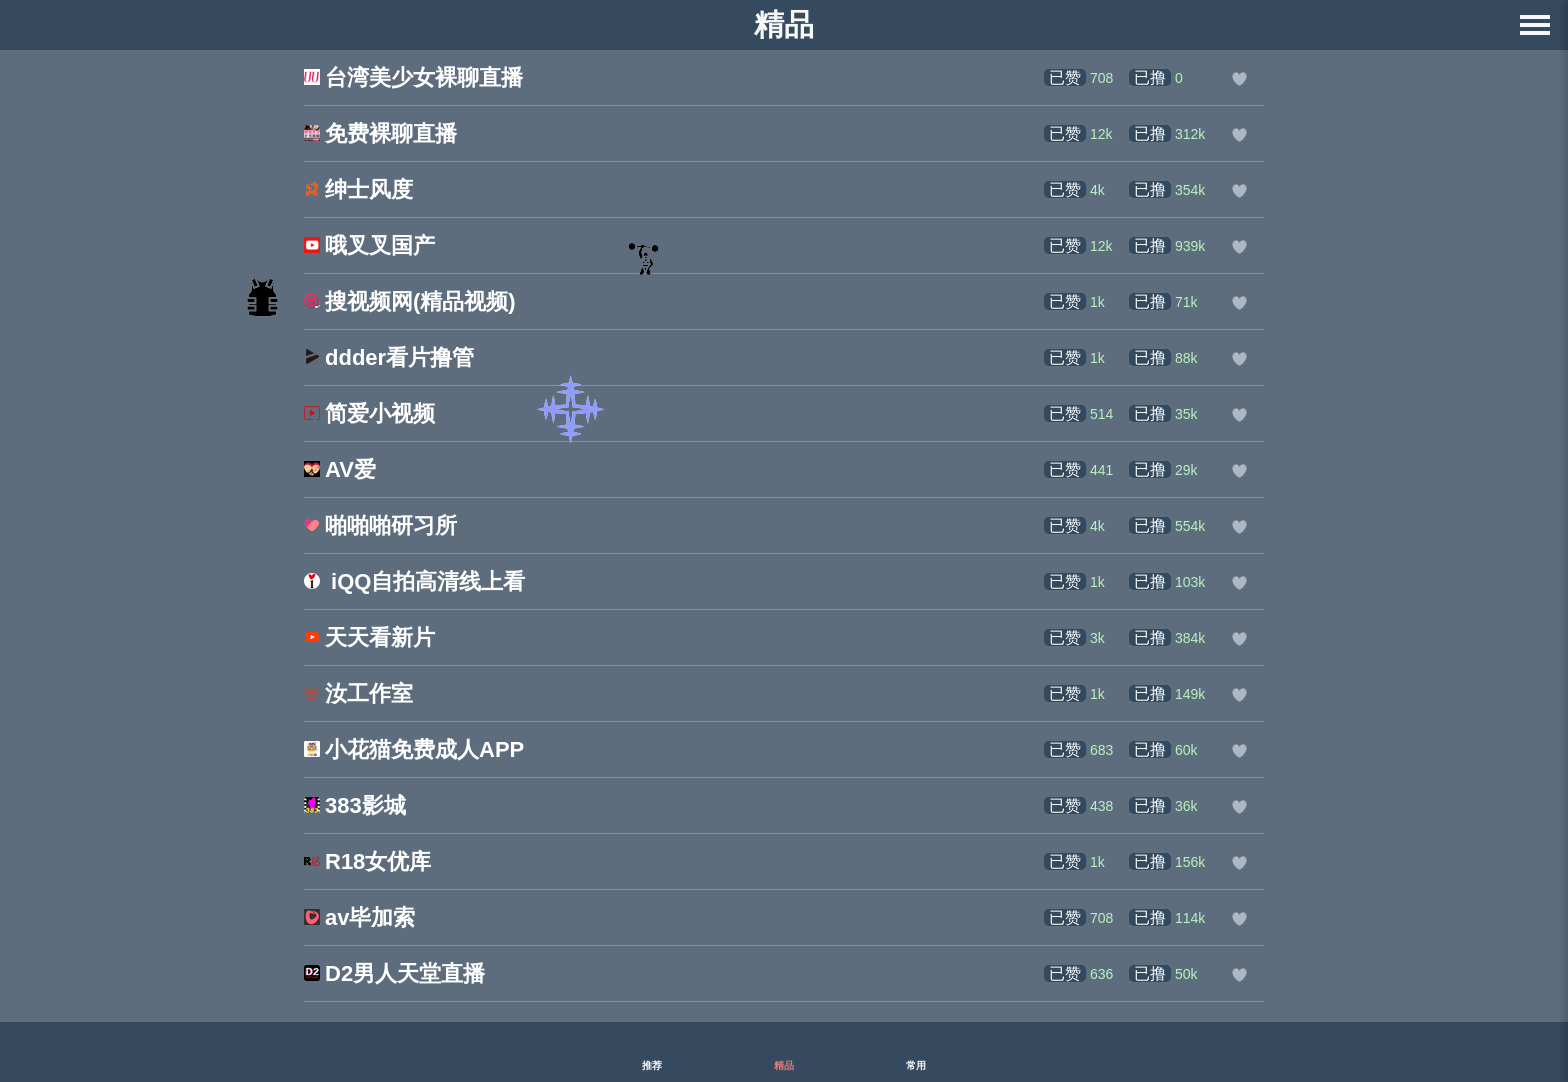 This screenshot has width=1568, height=1082. I want to click on access strength training or workout features, so click(643, 258).